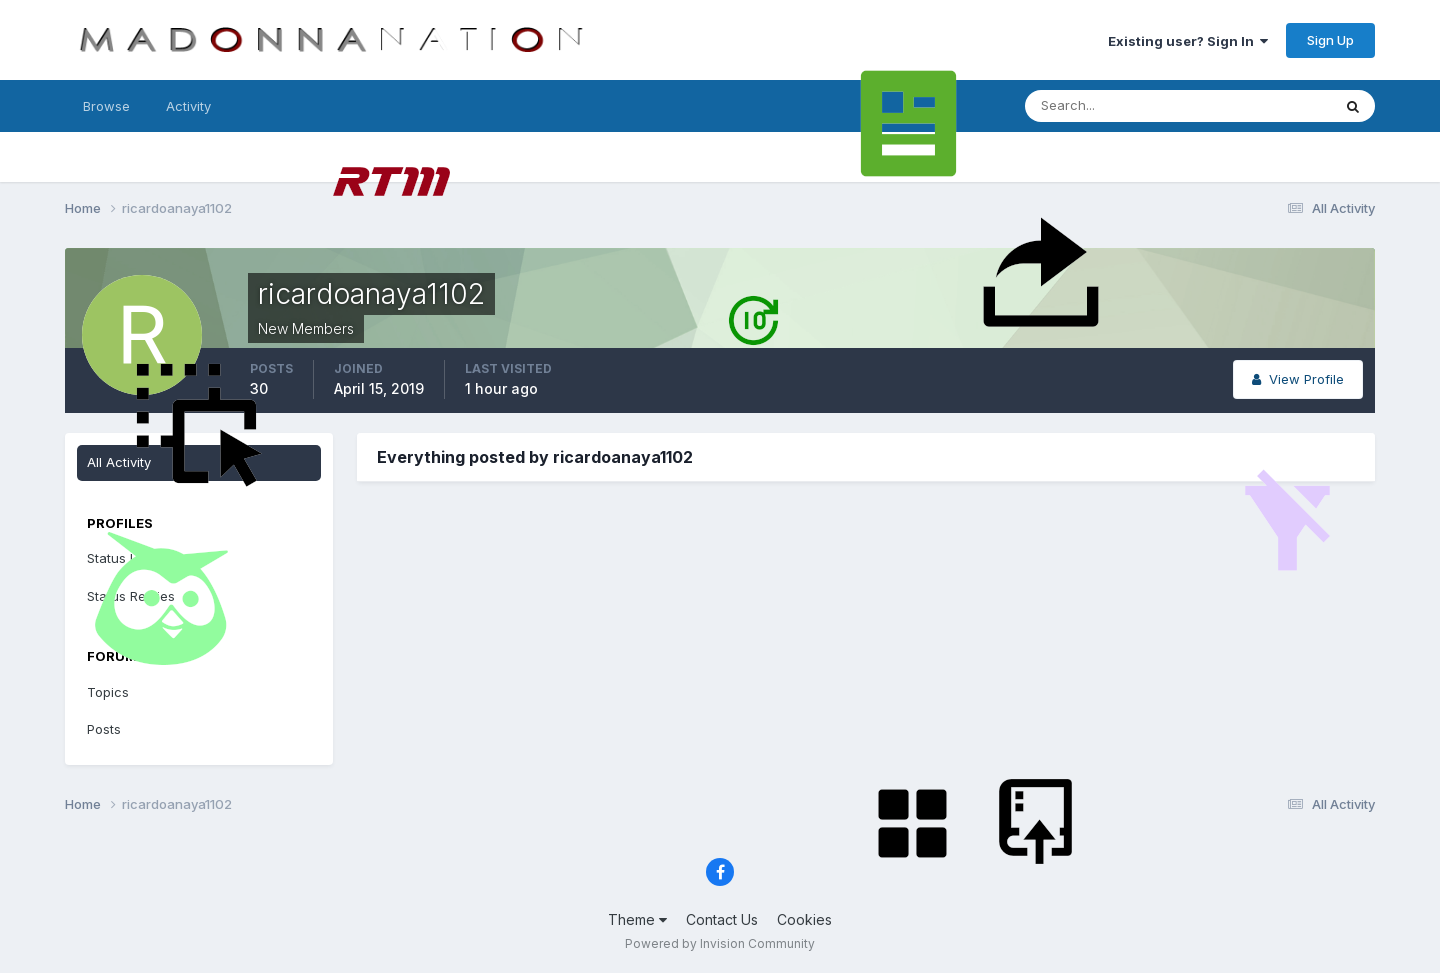 Image resolution: width=1440 pixels, height=973 pixels. I want to click on drag and drop to rearrange items, so click(196, 423).